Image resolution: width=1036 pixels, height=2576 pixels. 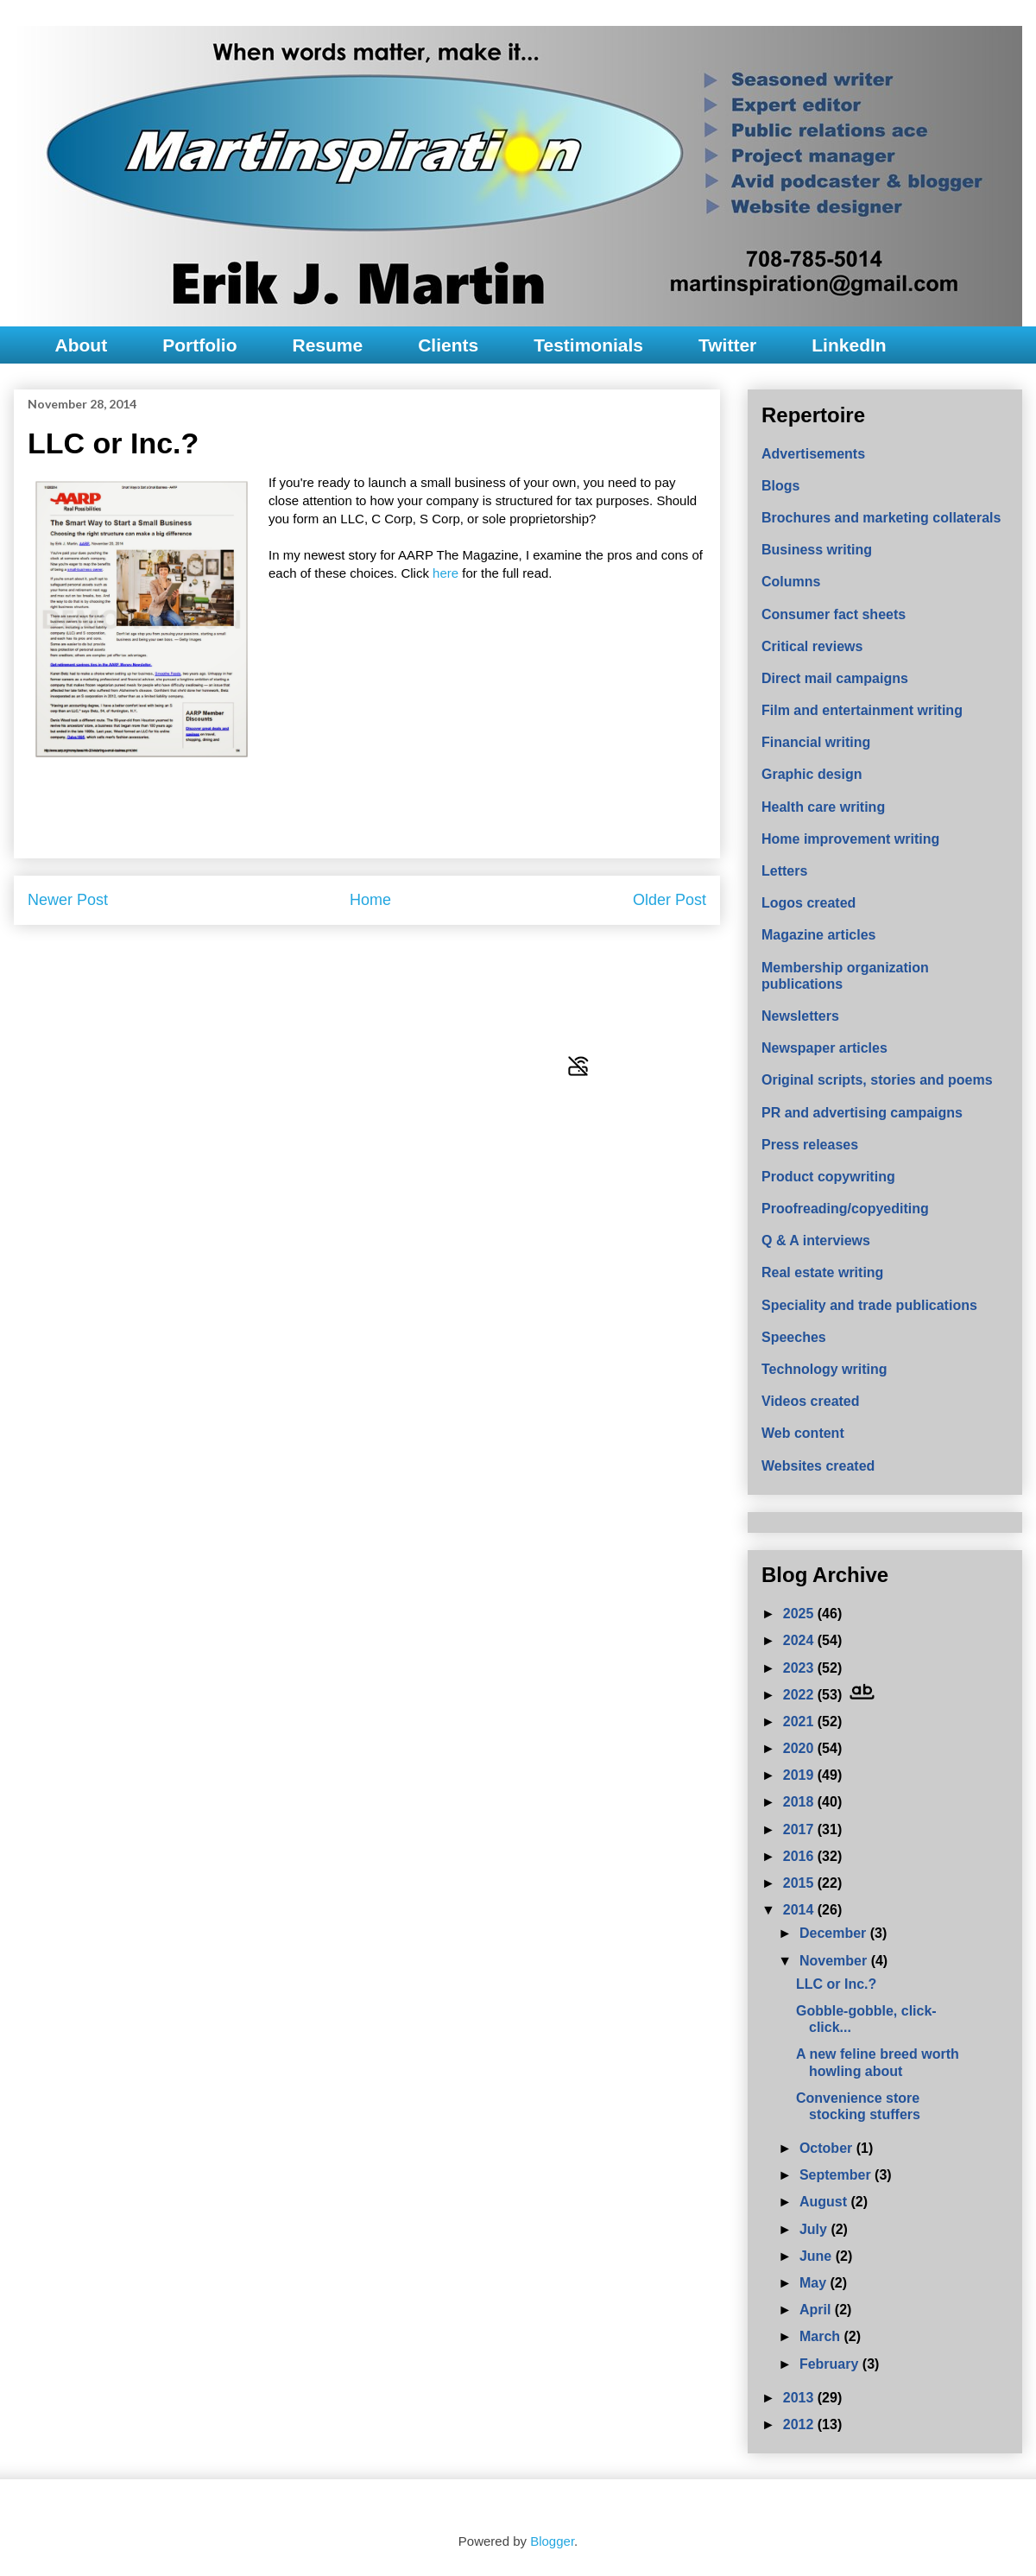 What do you see at coordinates (578, 1066) in the screenshot?
I see `router disconnected or offline` at bounding box center [578, 1066].